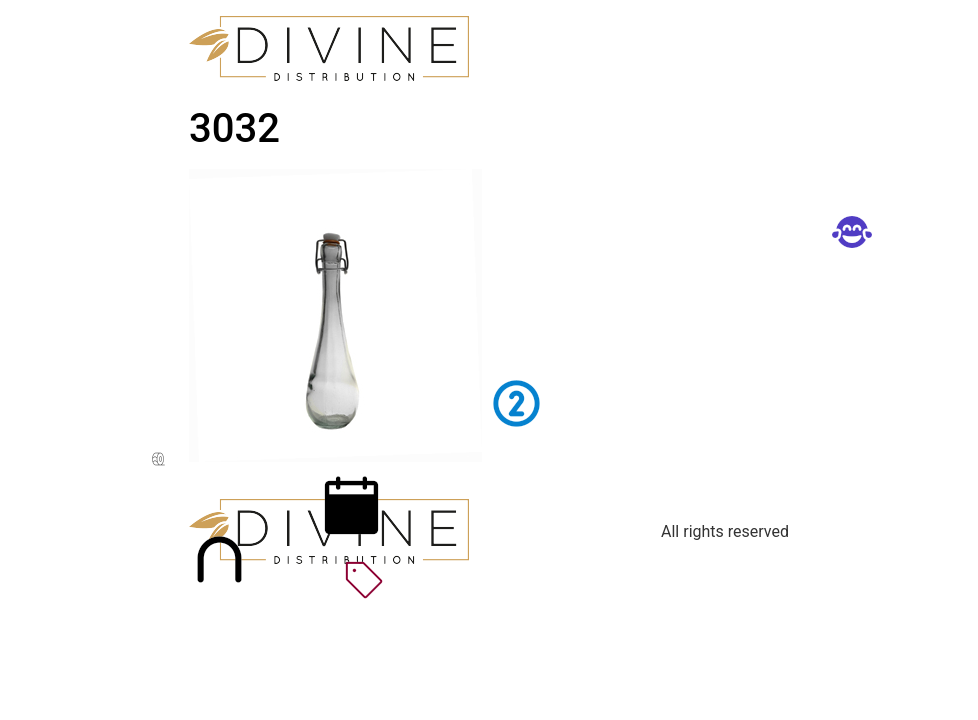 The width and height of the screenshot is (978, 720). Describe the element at coordinates (852, 232) in the screenshot. I see `add a laughing emoji reaction` at that location.